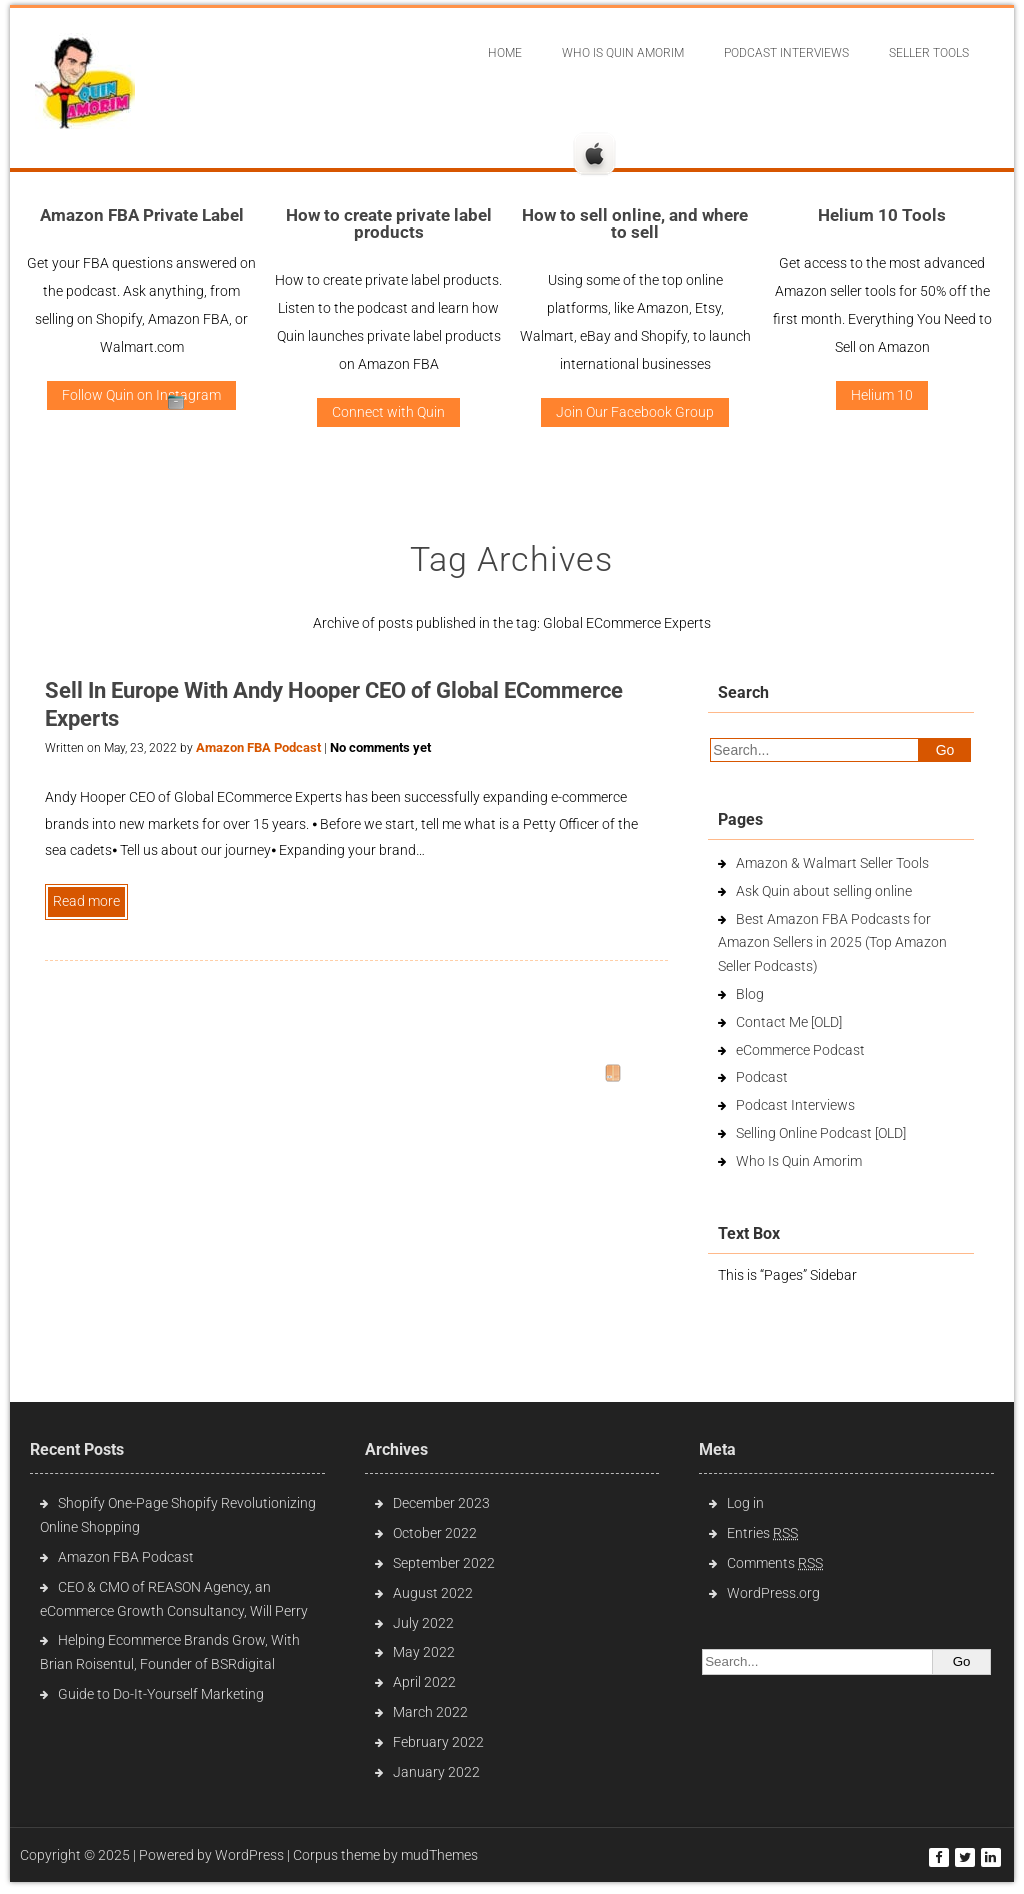 Image resolution: width=1024 pixels, height=1894 pixels. Describe the element at coordinates (594, 153) in the screenshot. I see `open system preferences or settings` at that location.